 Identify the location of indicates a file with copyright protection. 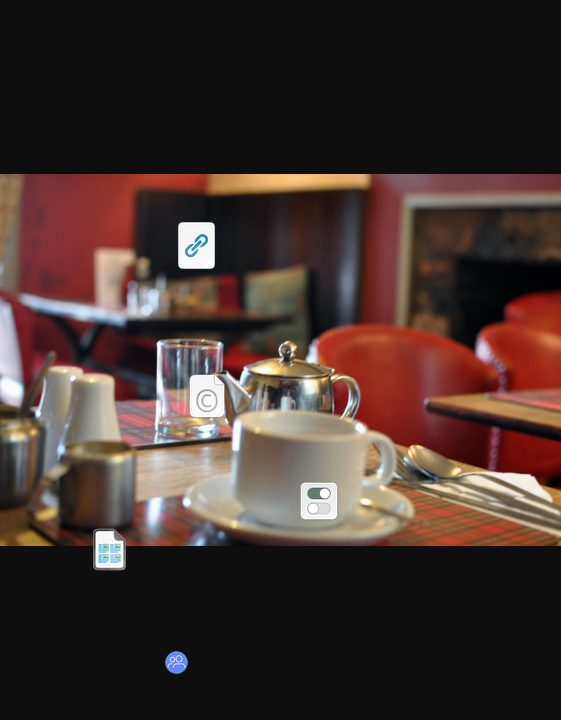
(207, 396).